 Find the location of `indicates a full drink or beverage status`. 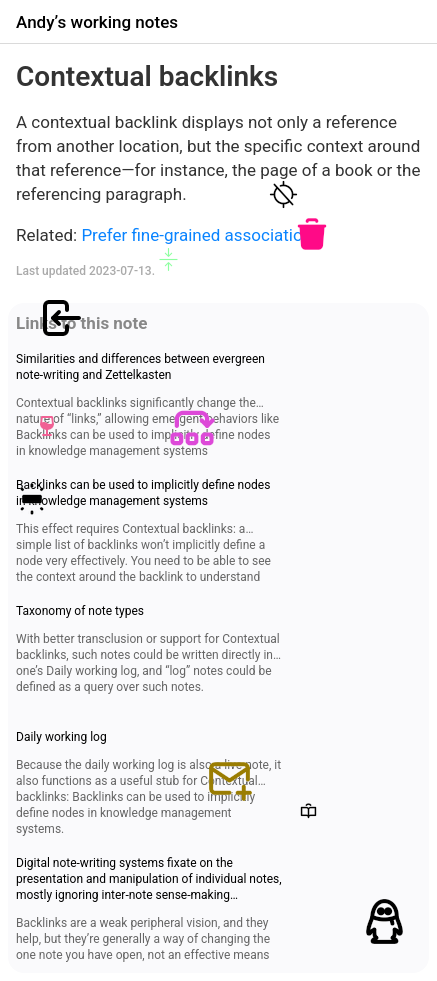

indicates a full drink or beverage status is located at coordinates (47, 426).